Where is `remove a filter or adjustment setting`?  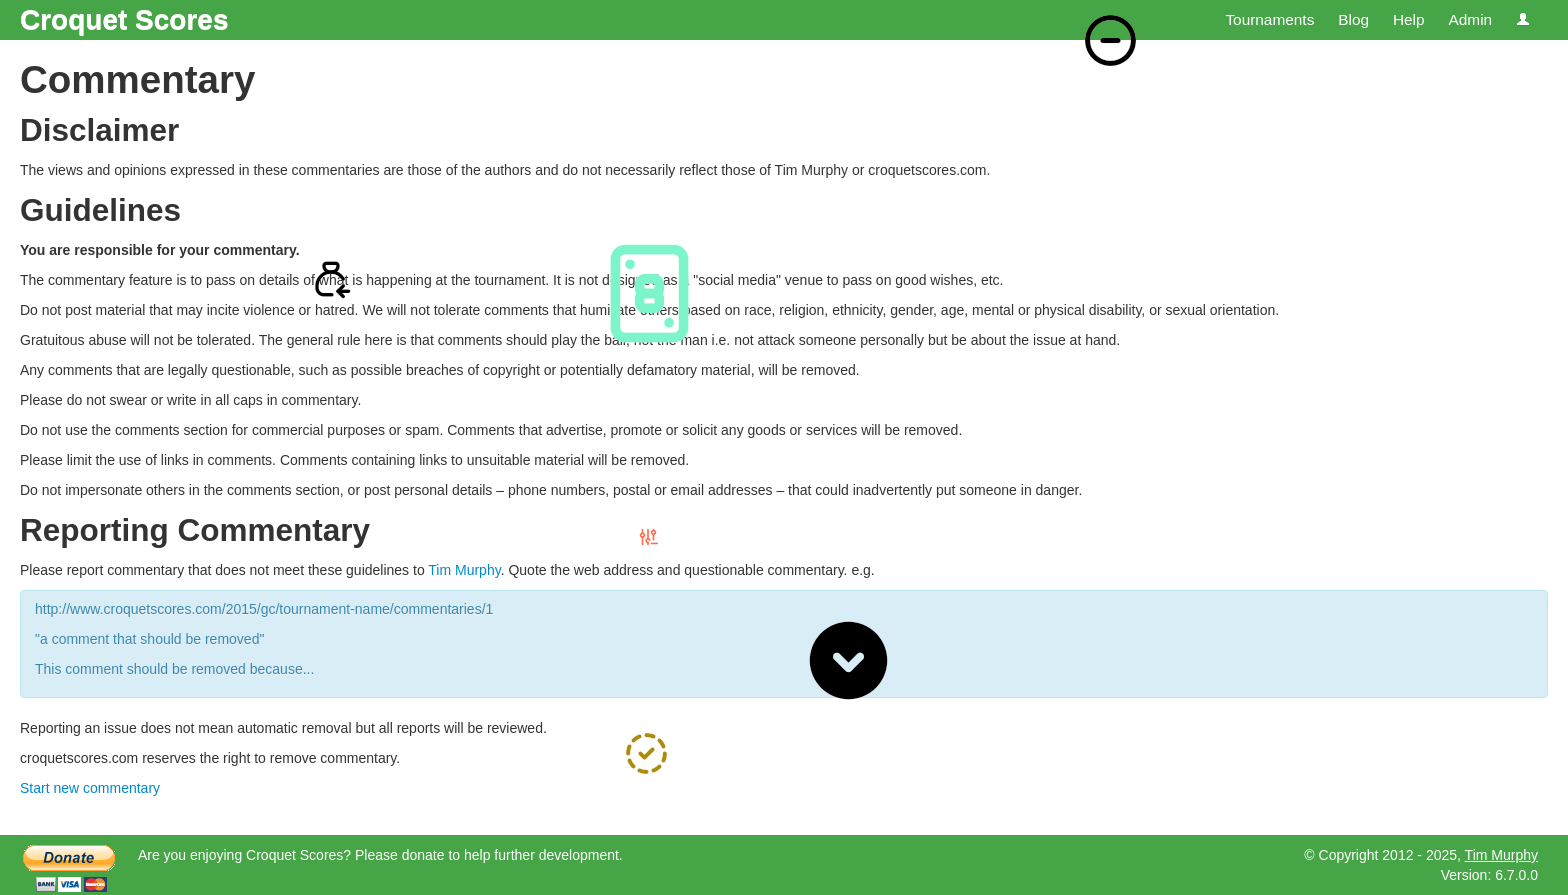 remove a filter or adjustment setting is located at coordinates (648, 537).